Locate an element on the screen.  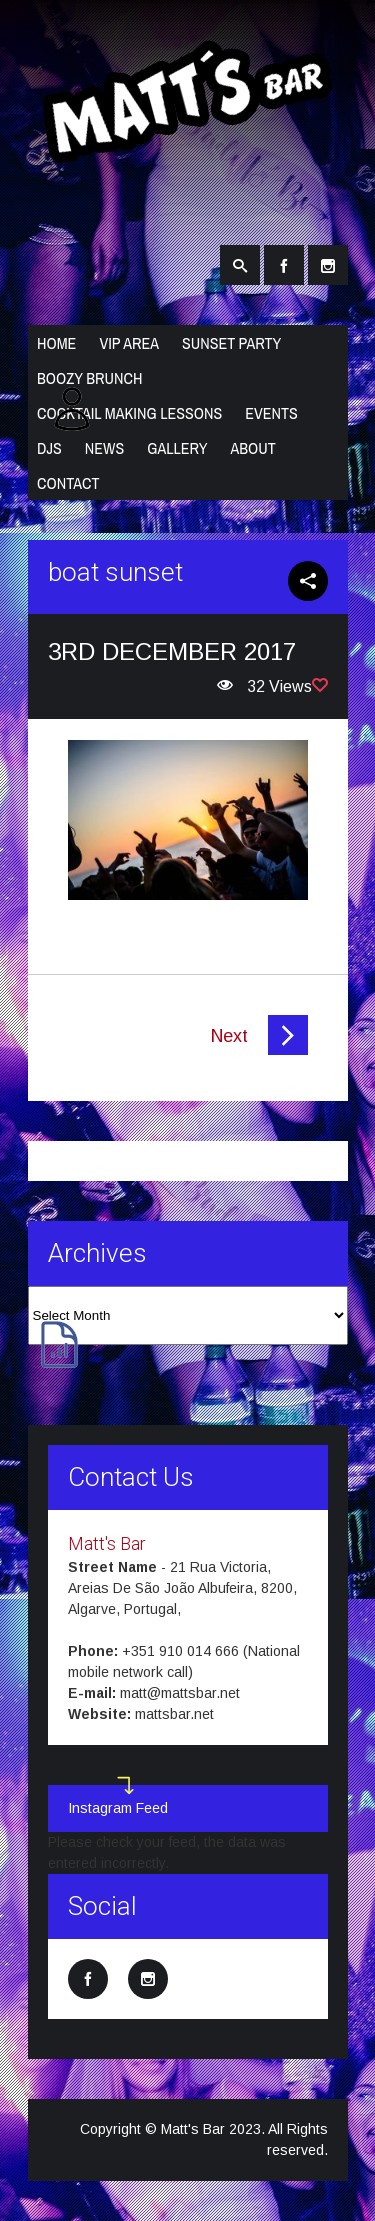
turn right then down navigation direction is located at coordinates (125, 1785).